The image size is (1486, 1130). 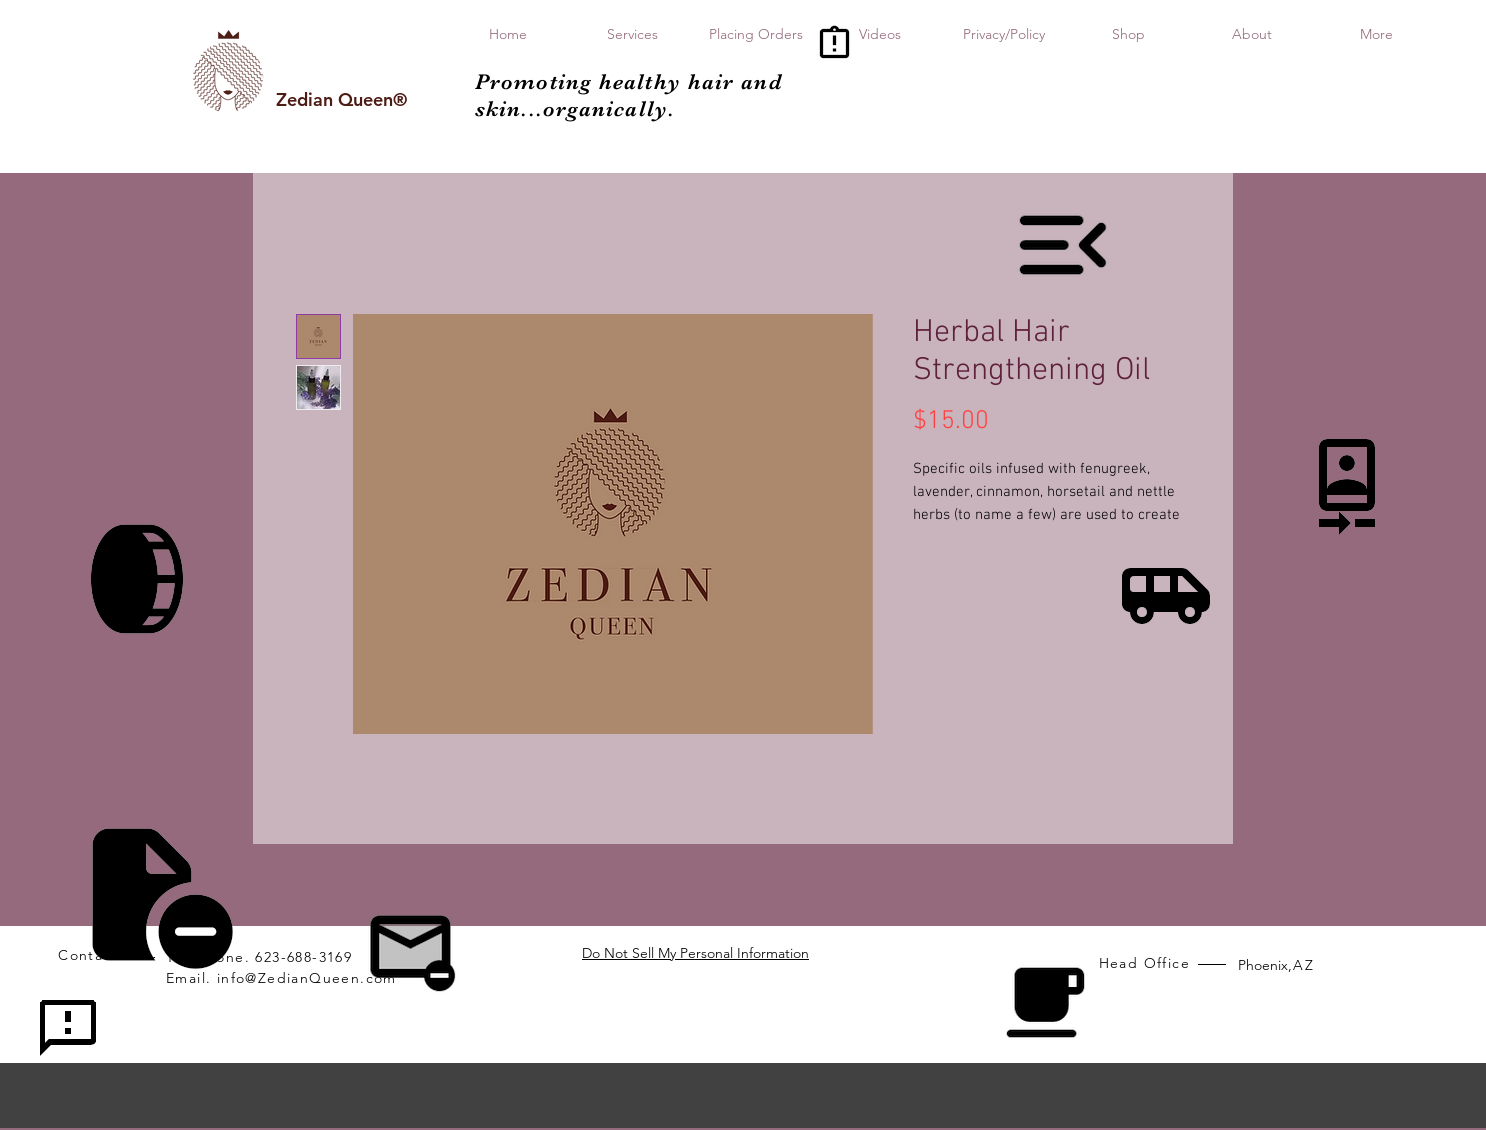 I want to click on view coin or currency balance, so click(x=137, y=579).